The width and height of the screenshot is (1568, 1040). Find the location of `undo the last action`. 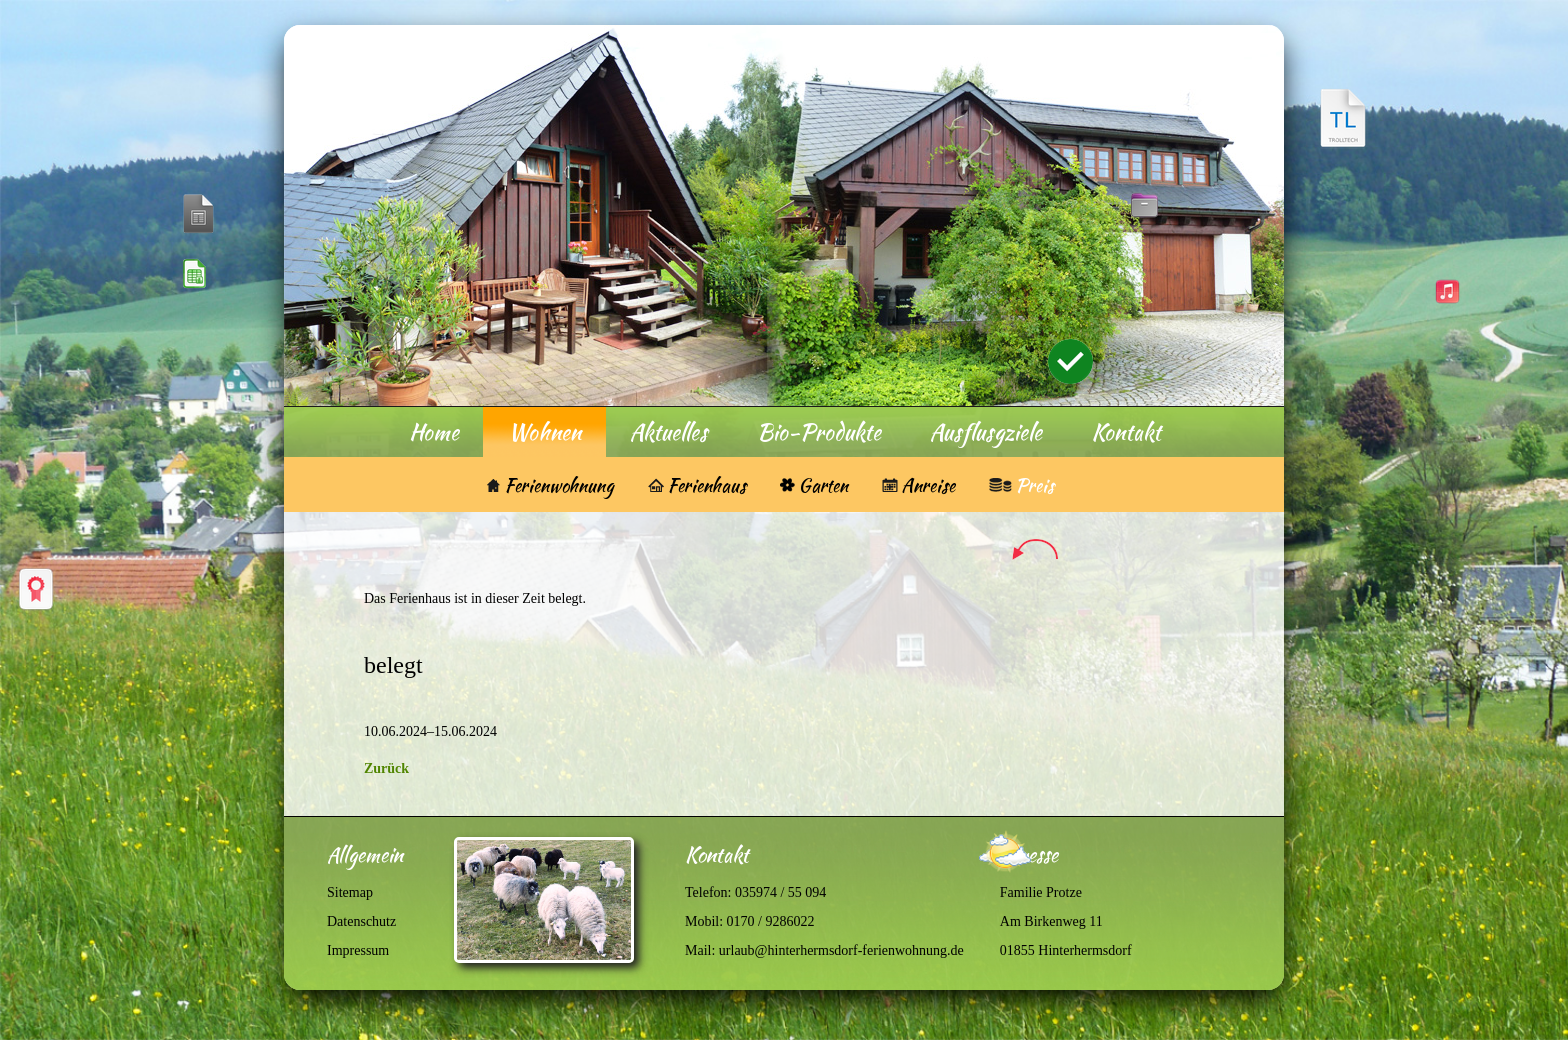

undo the last action is located at coordinates (1035, 549).